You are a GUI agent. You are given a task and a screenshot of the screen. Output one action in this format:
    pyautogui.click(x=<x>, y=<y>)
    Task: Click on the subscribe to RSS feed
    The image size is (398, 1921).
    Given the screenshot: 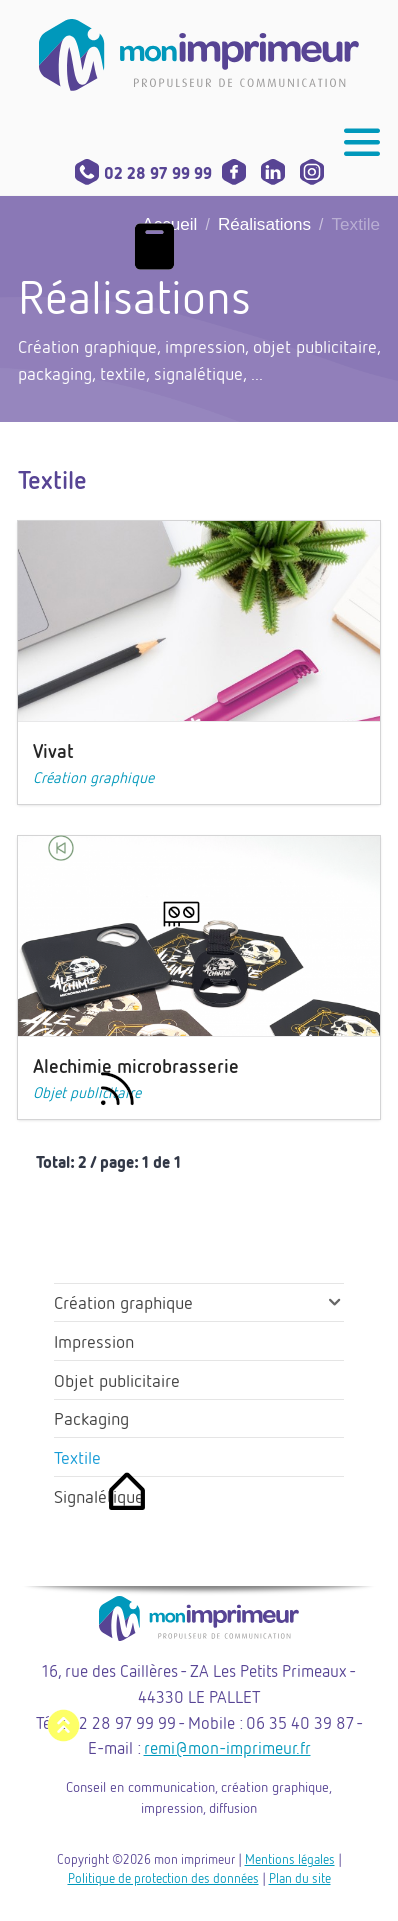 What is the action you would take?
    pyautogui.click(x=115, y=1091)
    